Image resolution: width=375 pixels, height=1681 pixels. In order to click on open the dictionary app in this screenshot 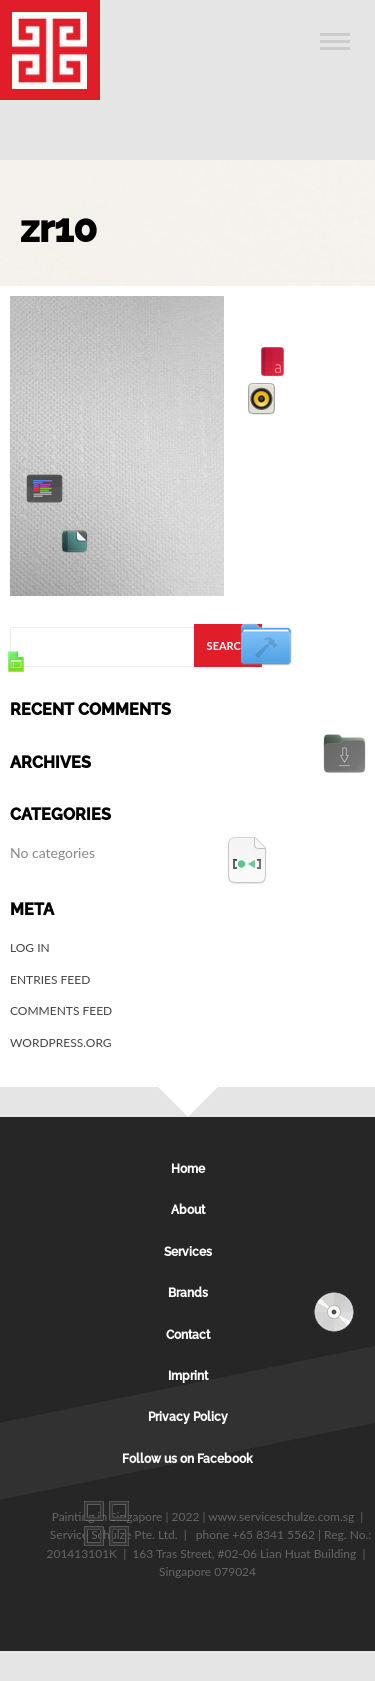, I will do `click(272, 361)`.